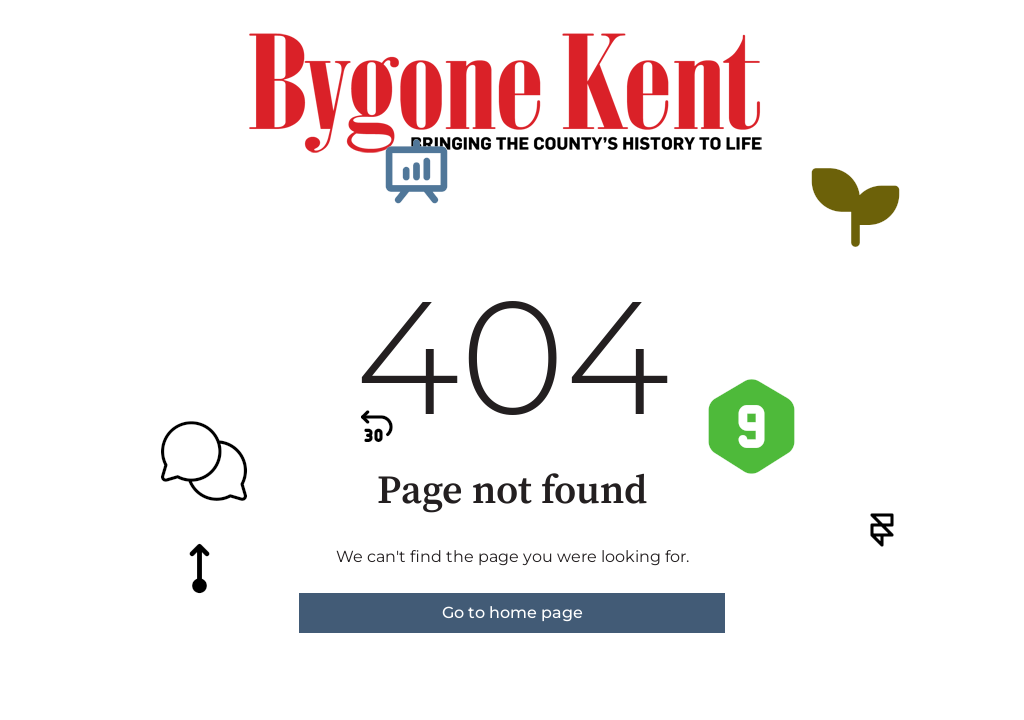 This screenshot has height=720, width=1024. What do you see at coordinates (204, 461) in the screenshot?
I see `open chat or messaging` at bounding box center [204, 461].